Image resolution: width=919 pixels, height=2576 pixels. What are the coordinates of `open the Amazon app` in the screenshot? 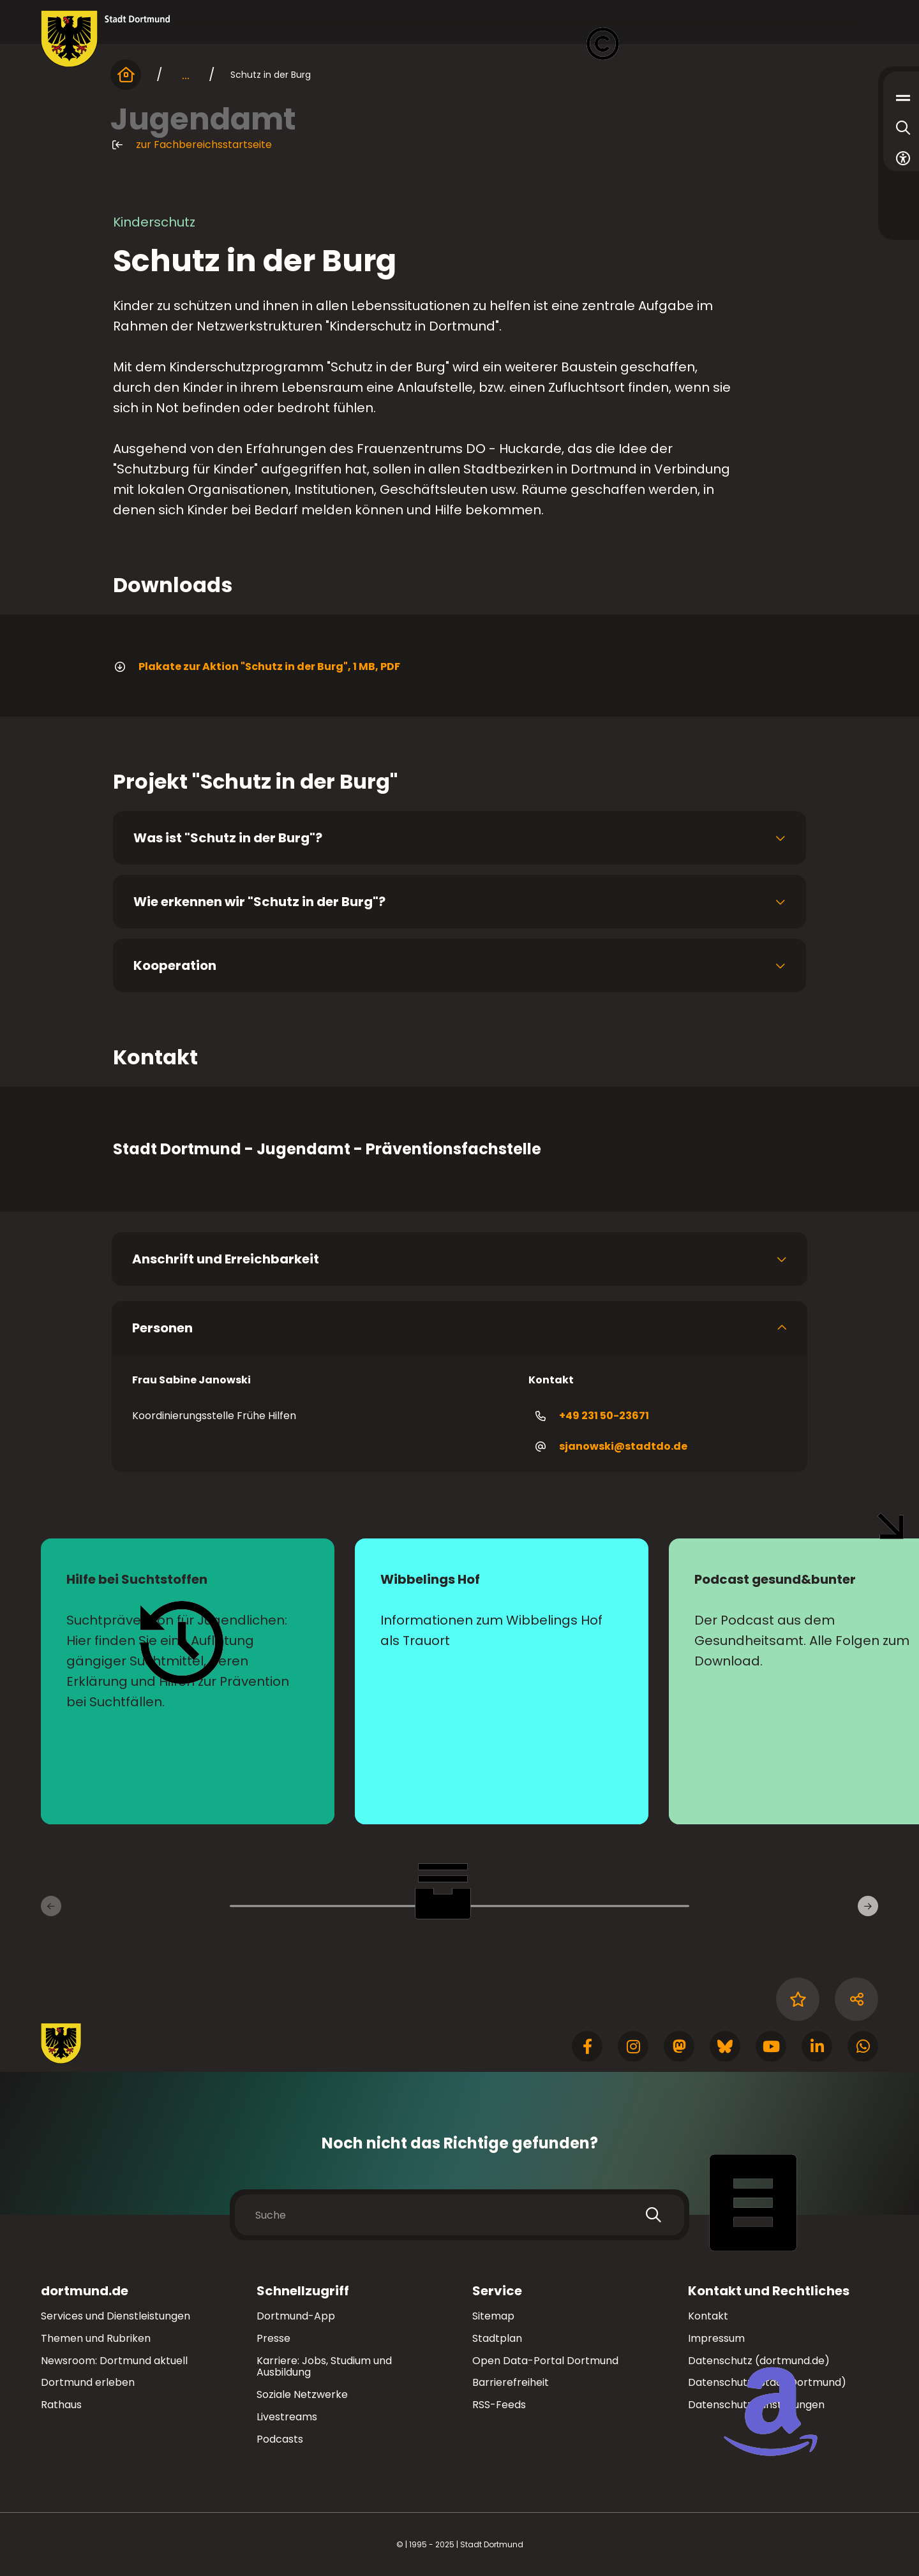 It's located at (770, 2409).